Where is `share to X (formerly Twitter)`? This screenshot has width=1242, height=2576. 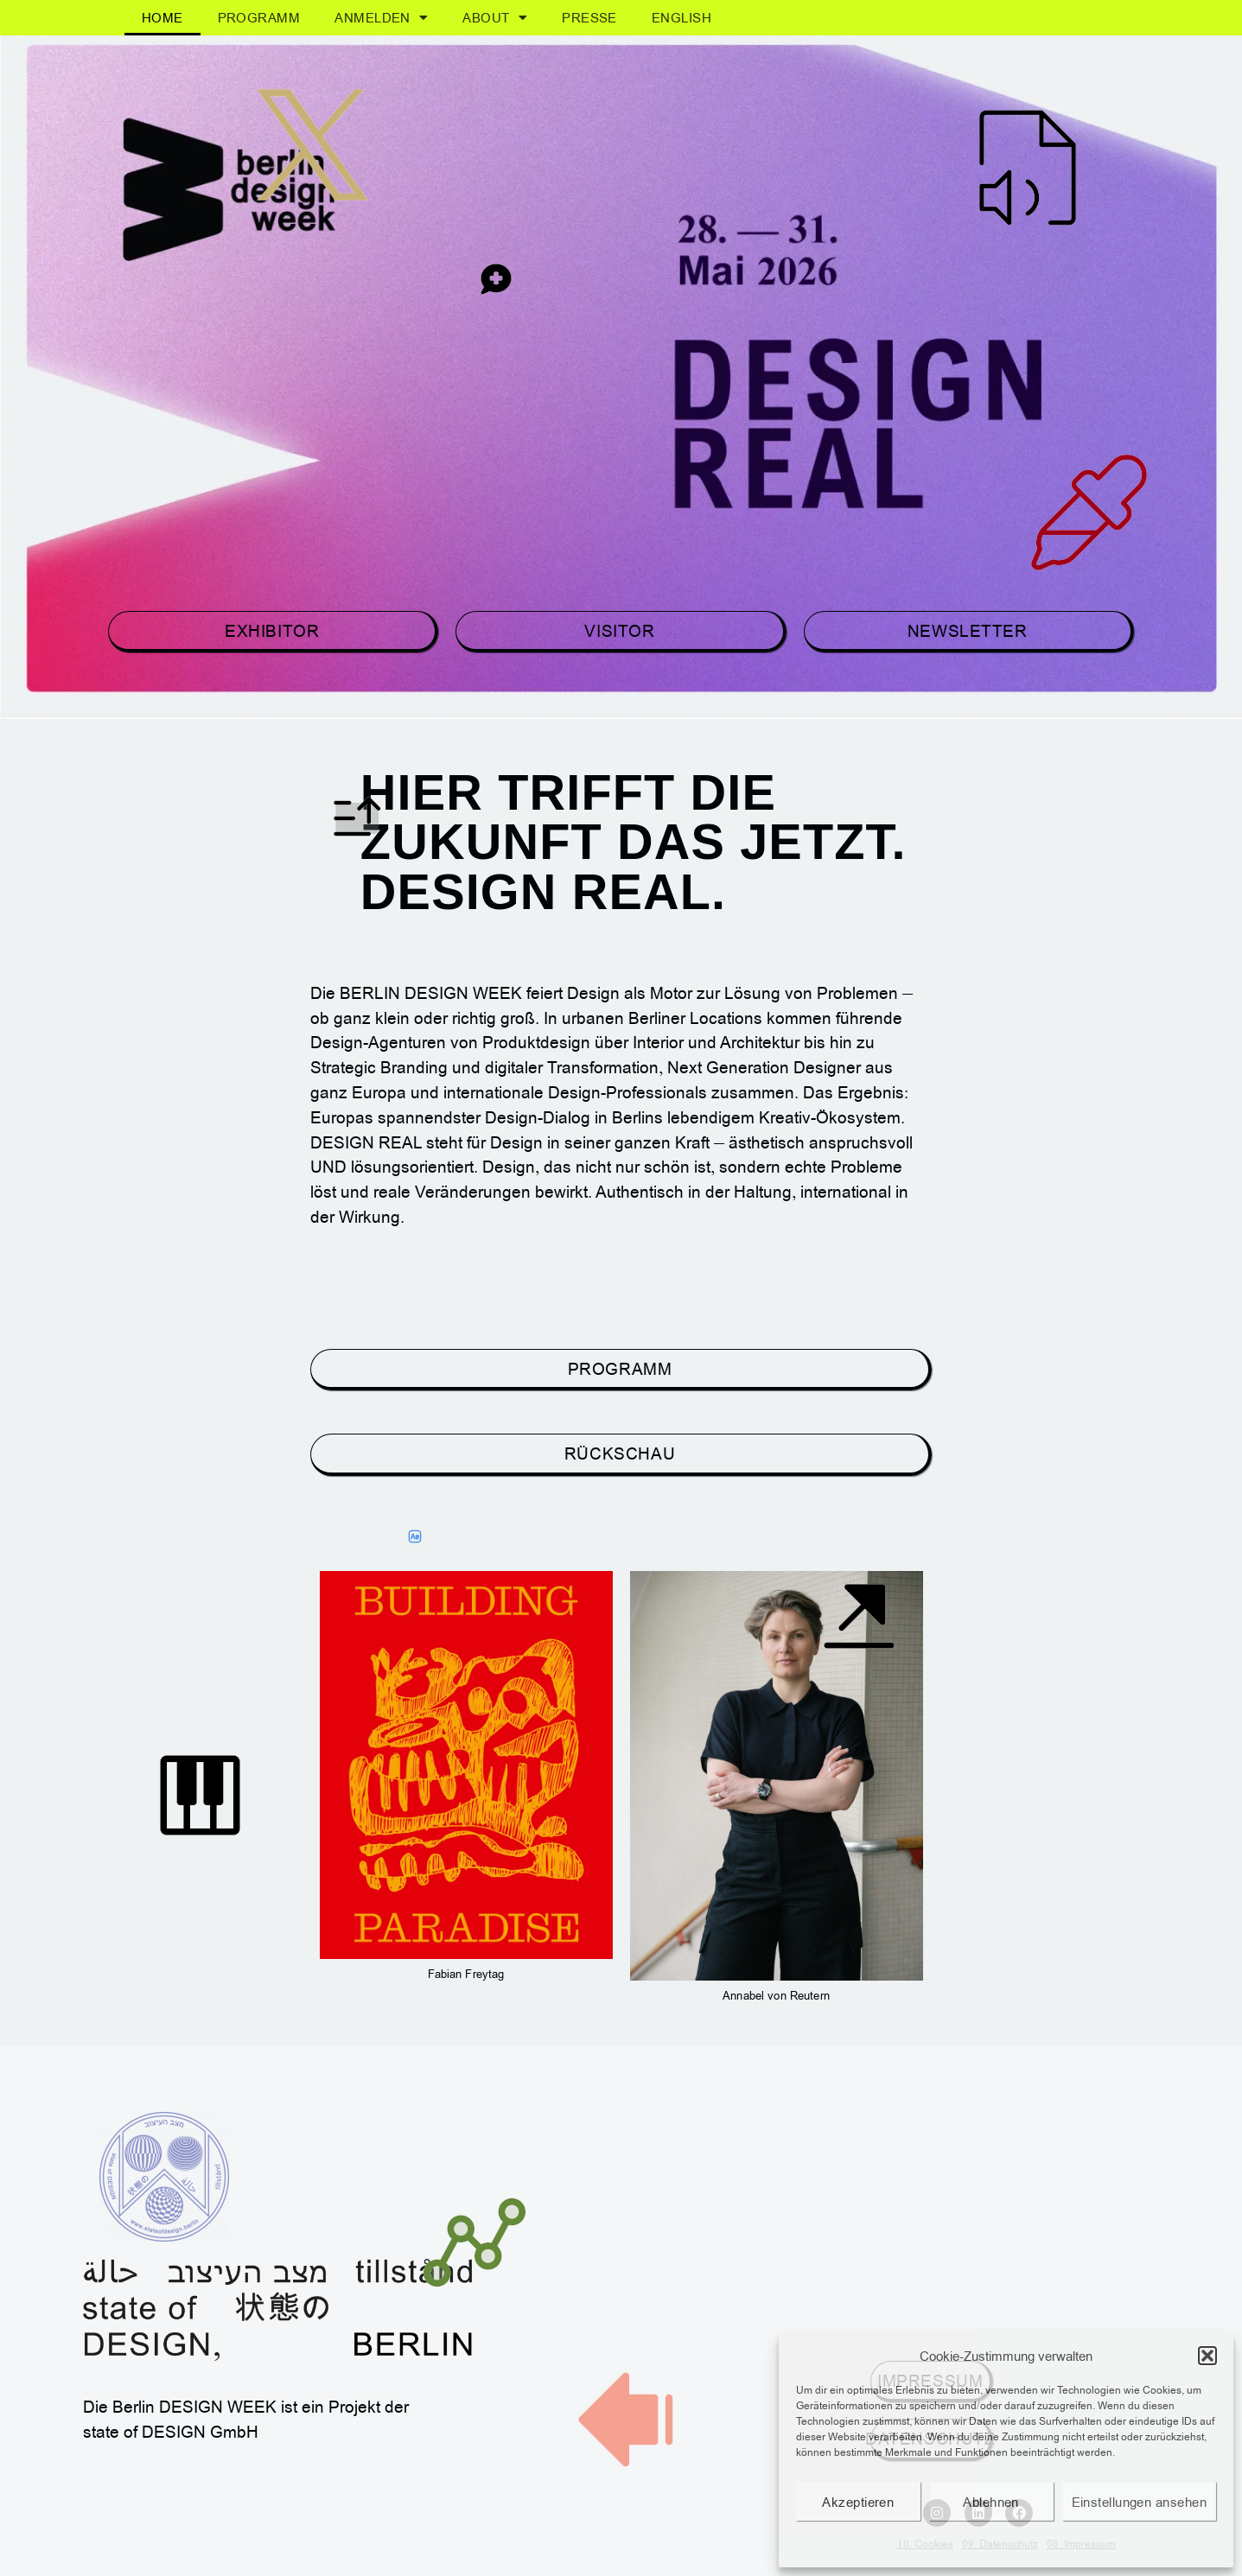 share to X (formerly Twitter) is located at coordinates (312, 144).